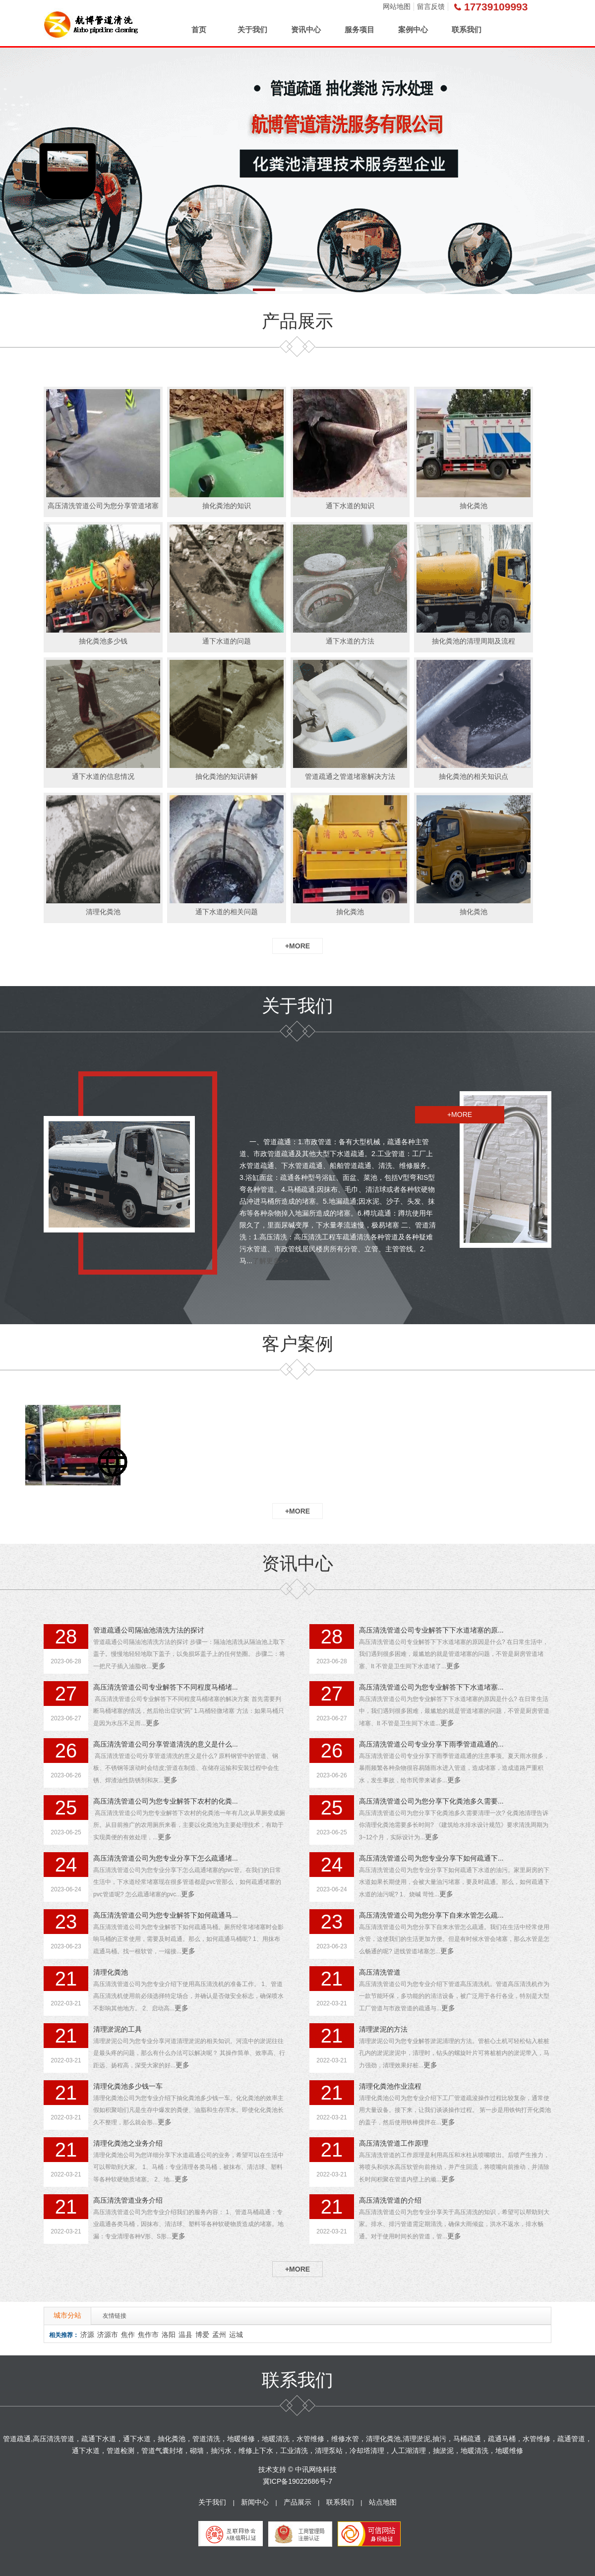 The height and width of the screenshot is (2576, 595). I want to click on view drink or beverage options, so click(67, 171).